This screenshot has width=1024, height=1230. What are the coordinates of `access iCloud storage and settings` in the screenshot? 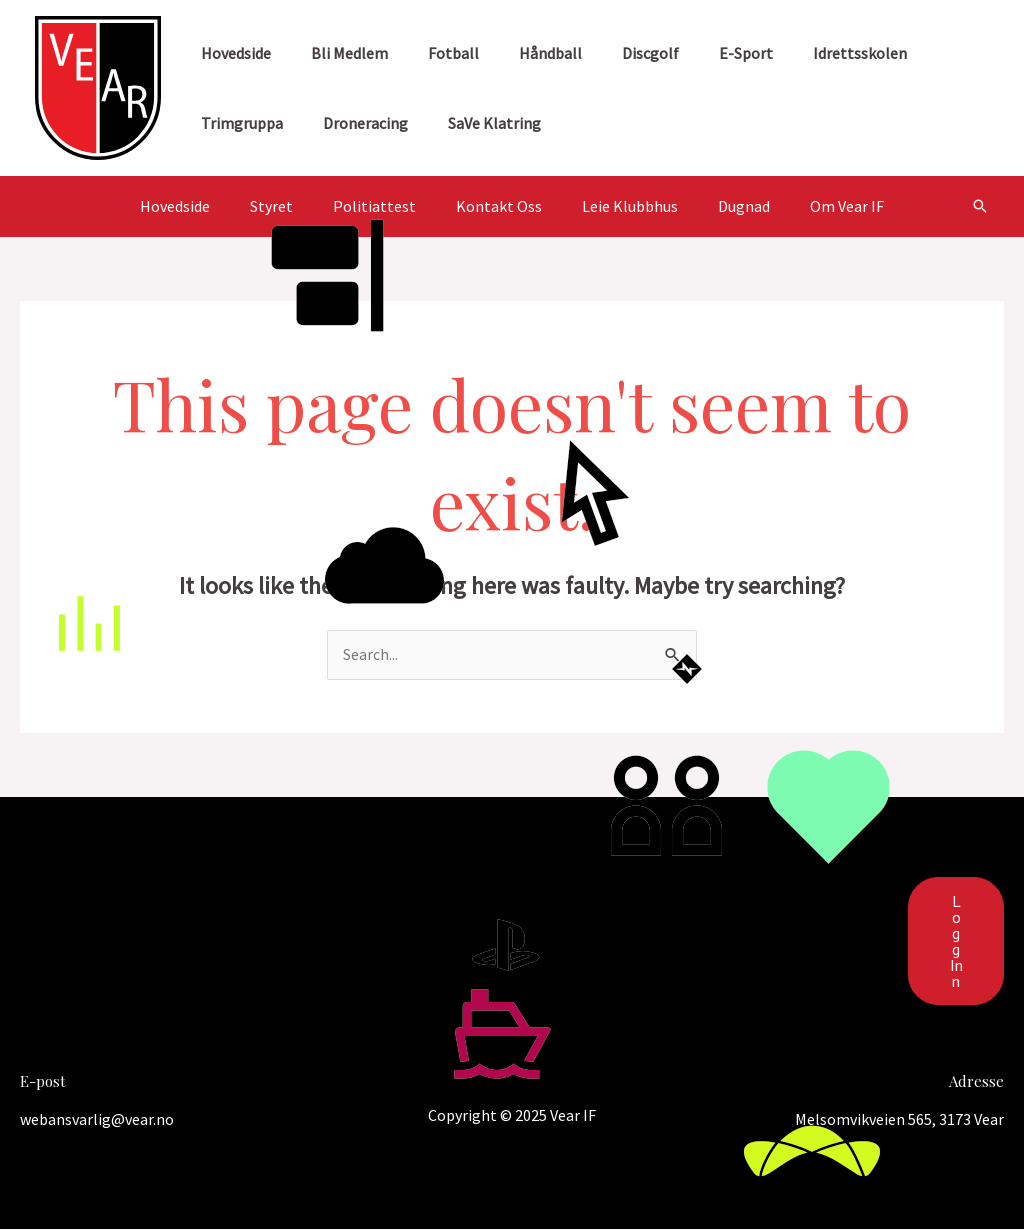 It's located at (384, 565).